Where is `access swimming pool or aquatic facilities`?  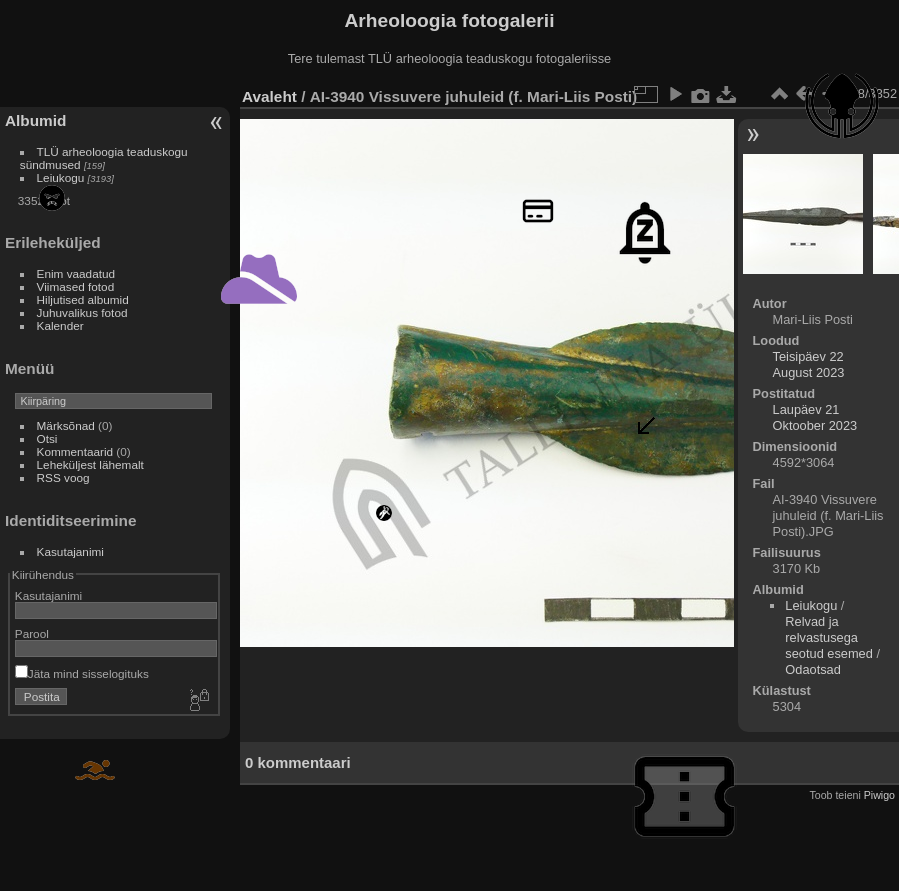 access swimming pool or aquatic facilities is located at coordinates (95, 770).